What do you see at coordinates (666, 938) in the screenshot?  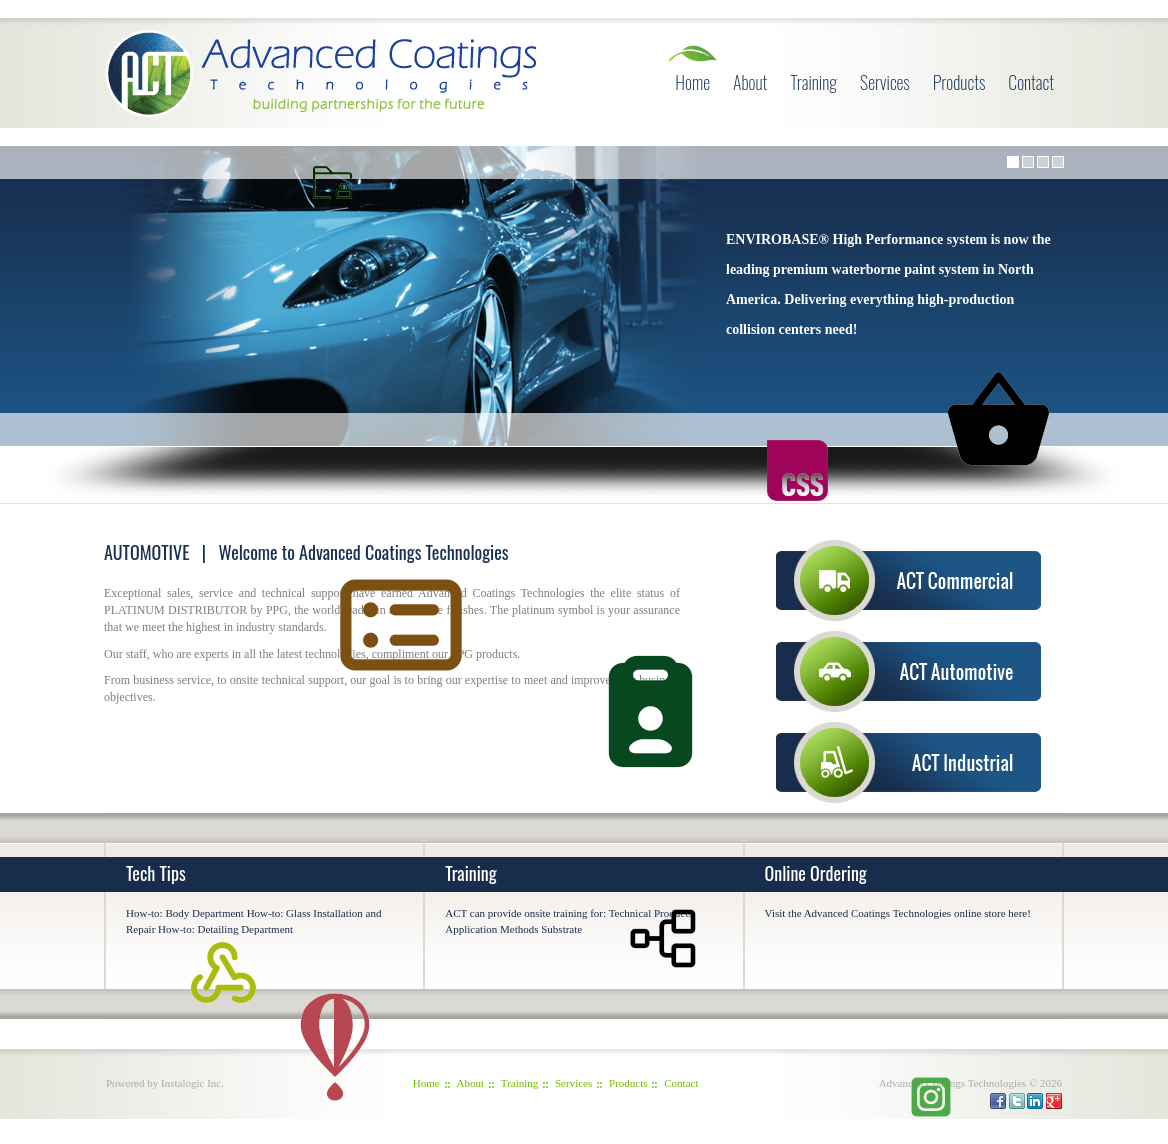 I see `view hierarchical organization or folder structure` at bounding box center [666, 938].